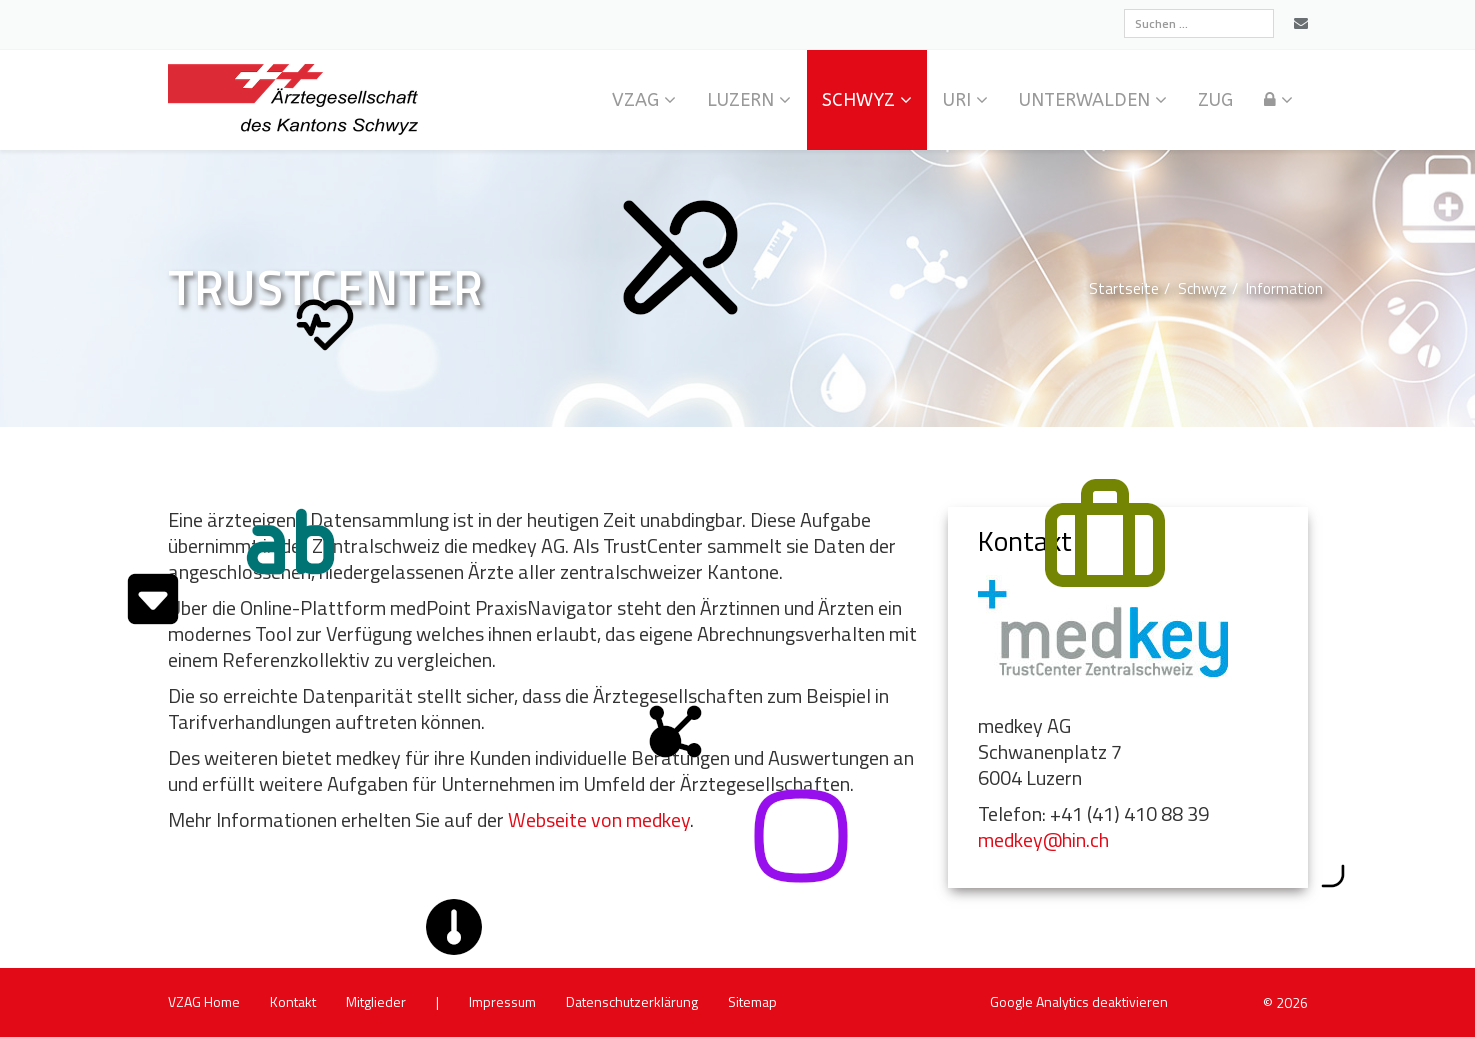 The height and width of the screenshot is (1037, 1475). What do you see at coordinates (1105, 533) in the screenshot?
I see `access work or business-related content` at bounding box center [1105, 533].